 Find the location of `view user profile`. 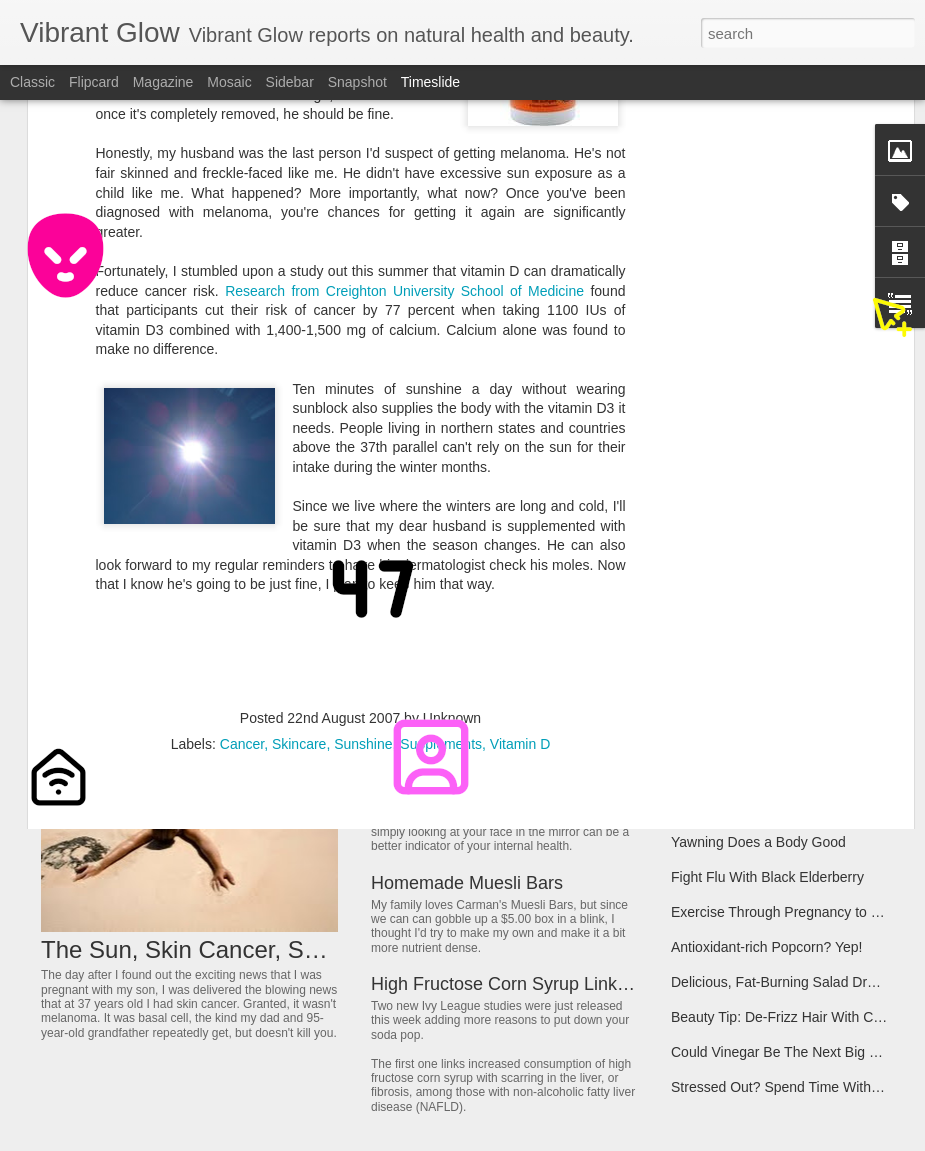

view user profile is located at coordinates (431, 757).